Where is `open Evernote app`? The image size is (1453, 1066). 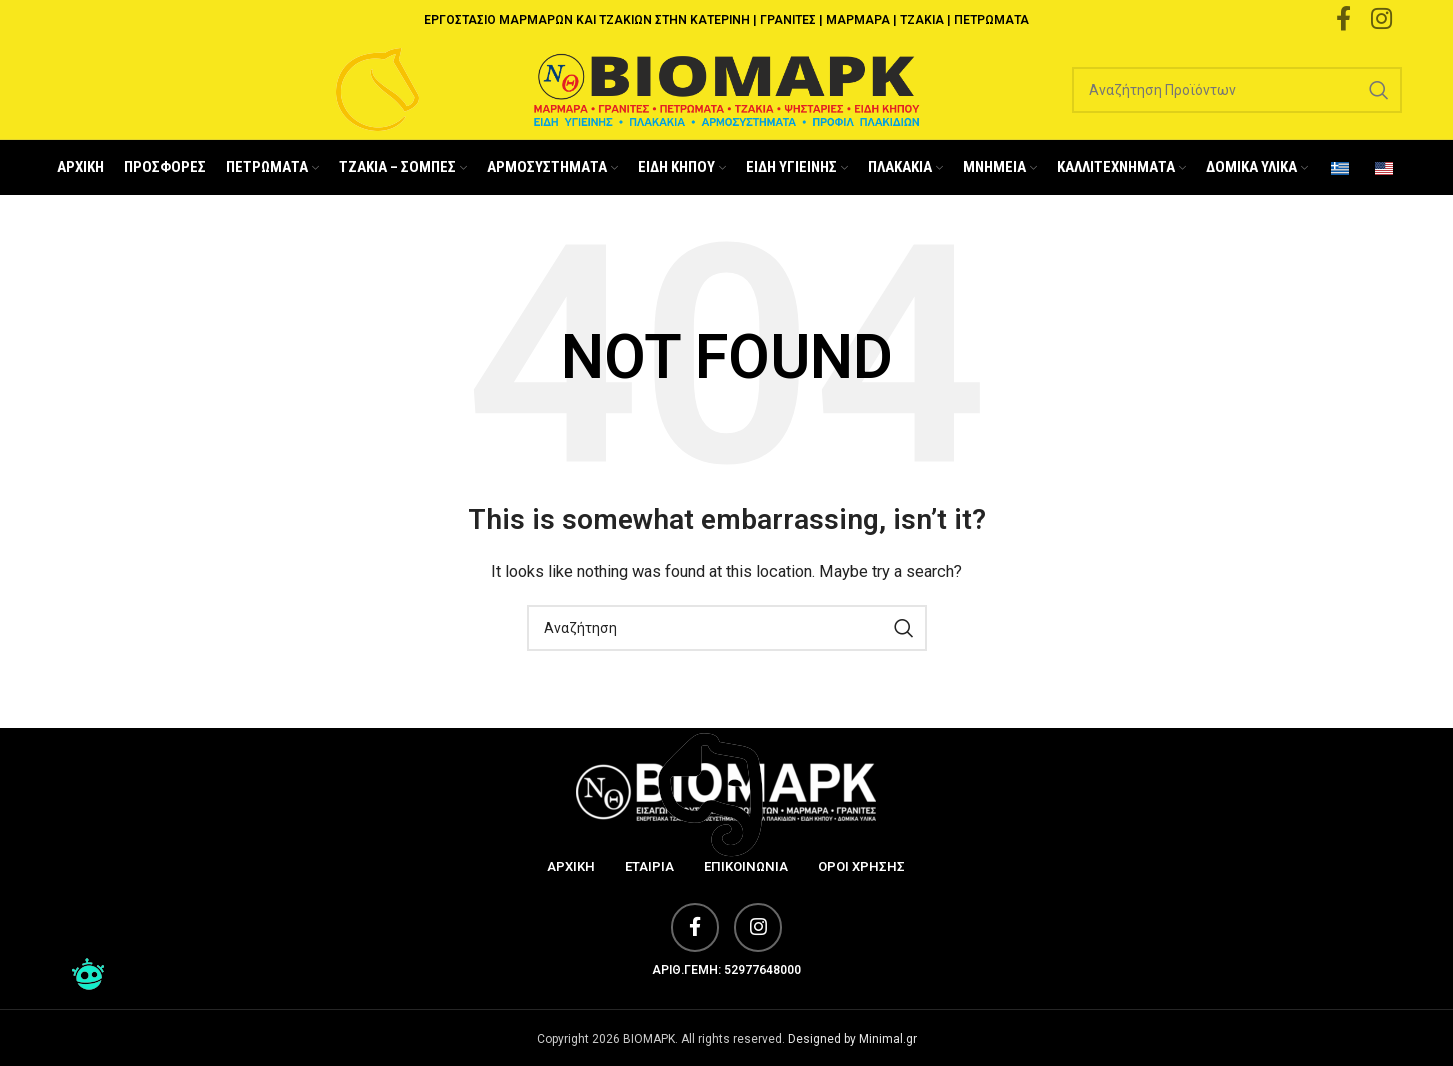 open Evernote app is located at coordinates (710, 791).